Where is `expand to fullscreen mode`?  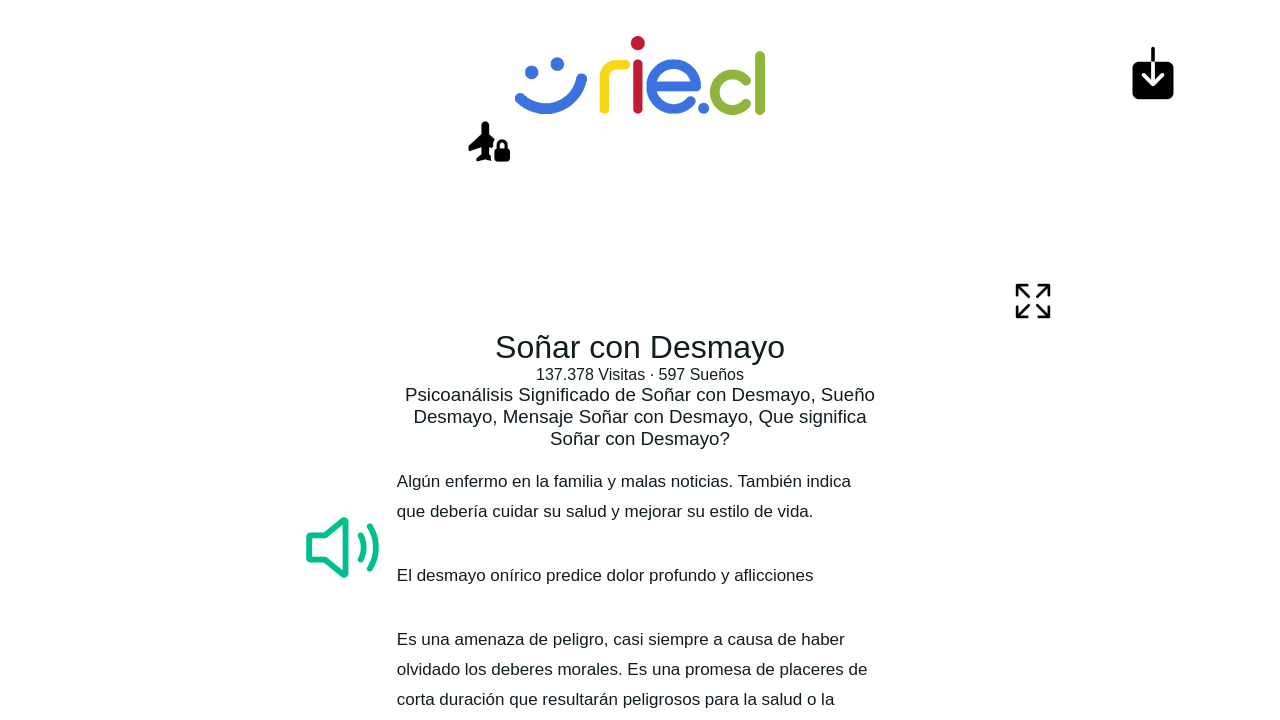 expand to fullscreen mode is located at coordinates (1033, 301).